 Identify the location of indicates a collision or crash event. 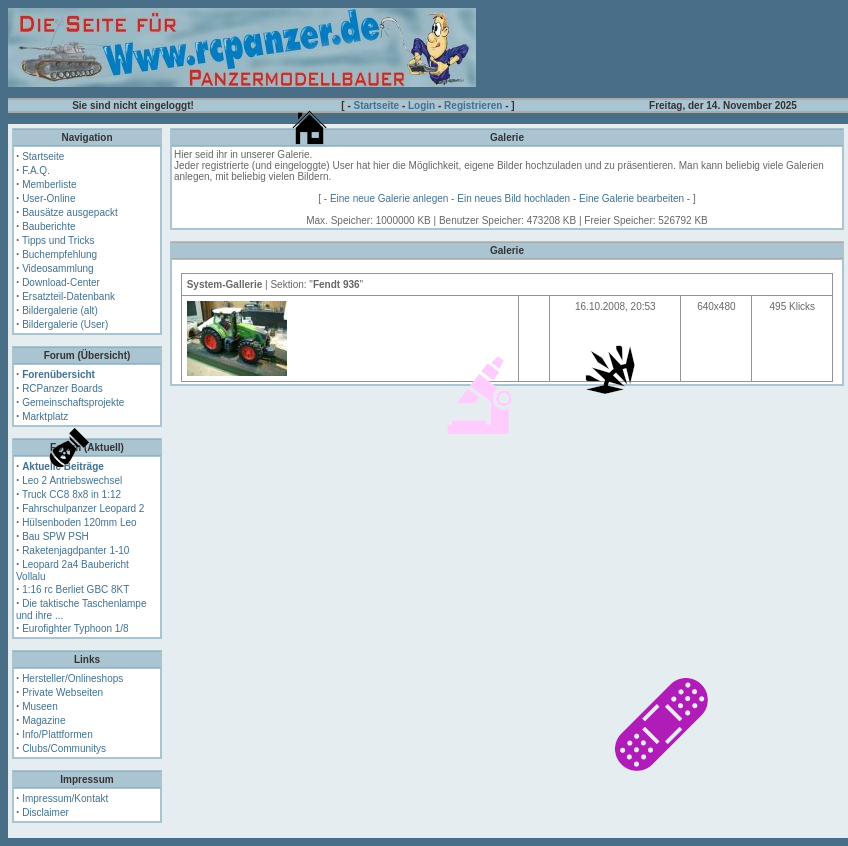
(610, 370).